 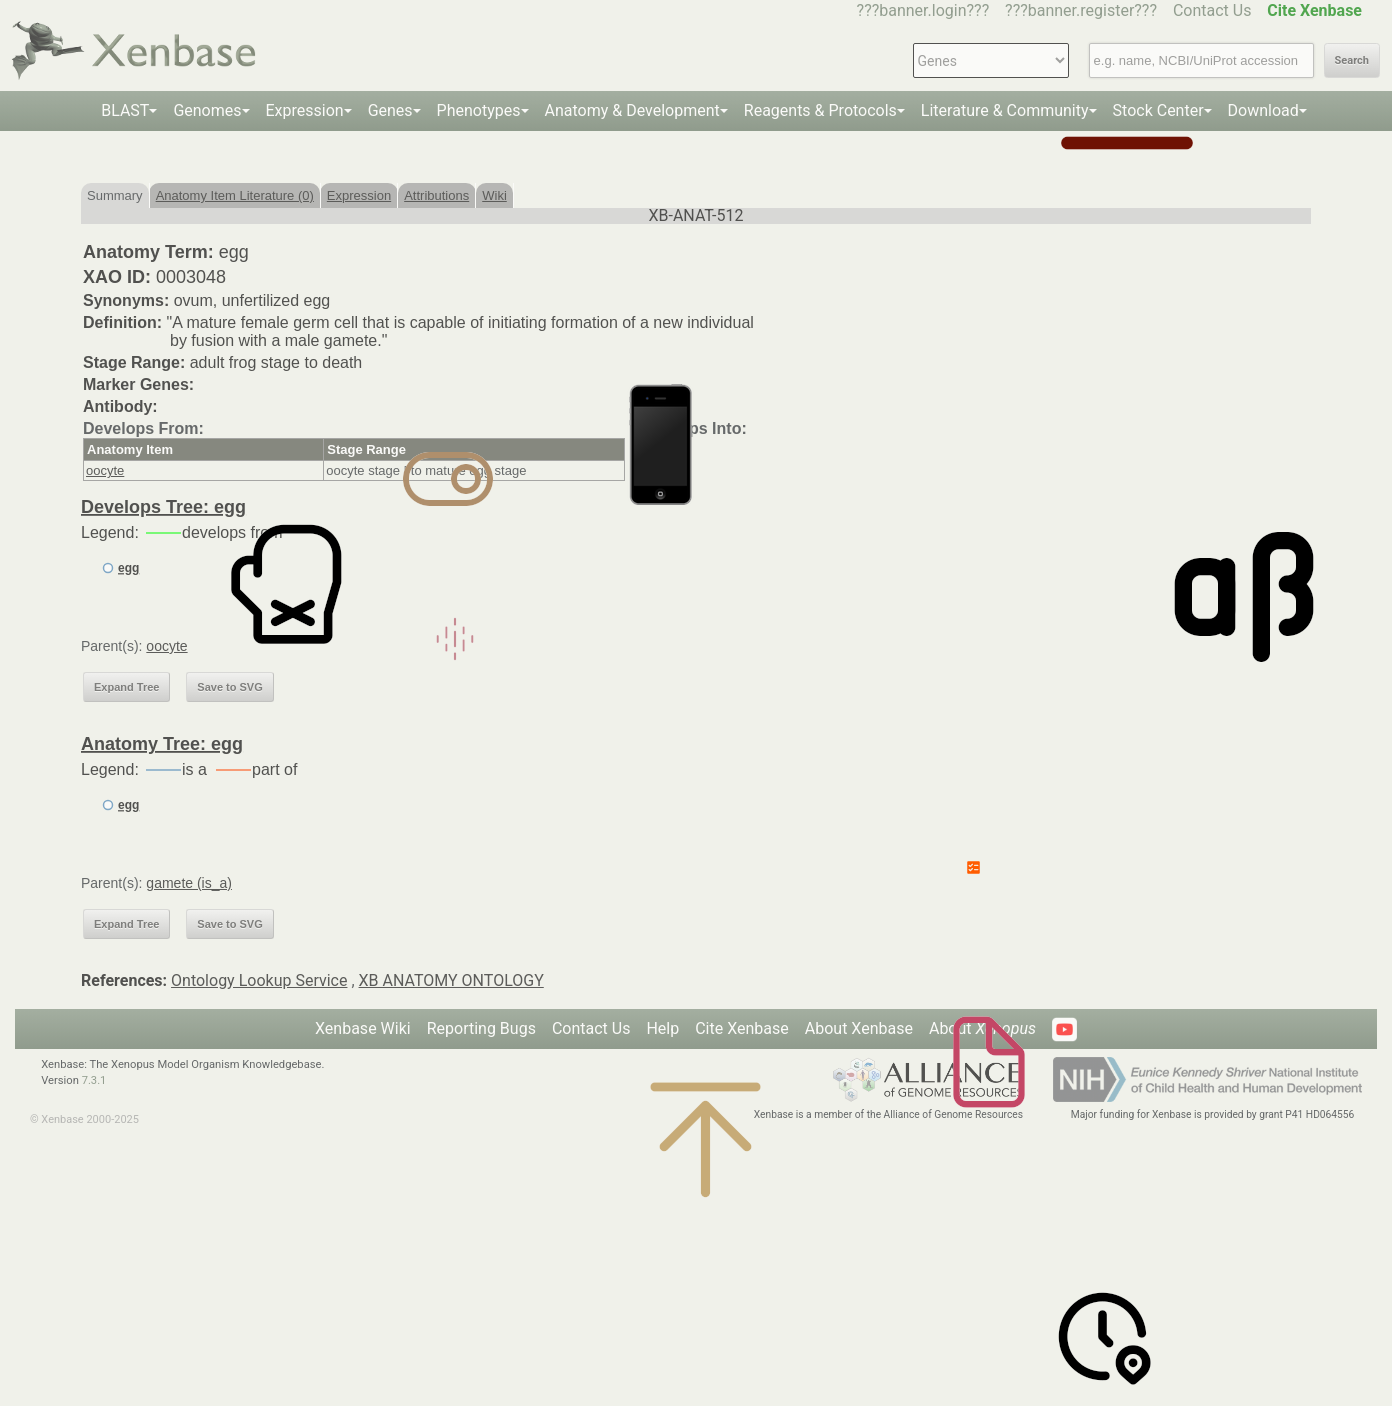 I want to click on view document details, so click(x=989, y=1062).